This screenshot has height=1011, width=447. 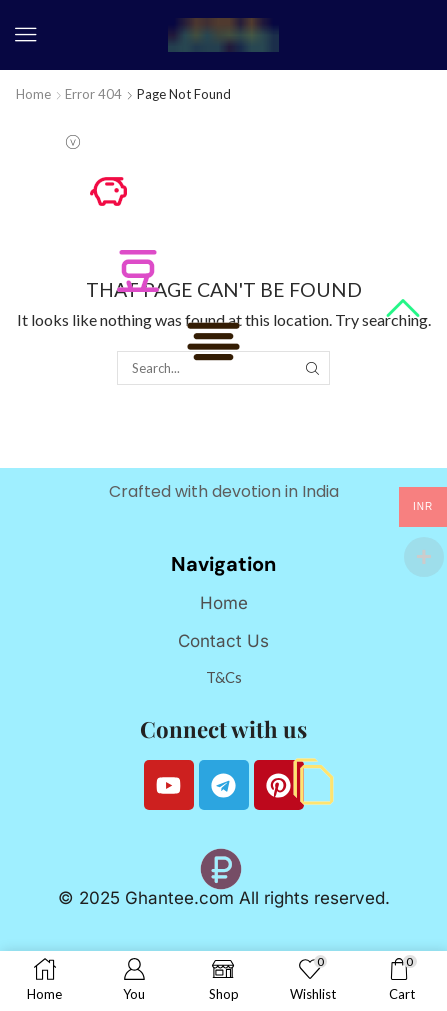 What do you see at coordinates (213, 342) in the screenshot?
I see `center align text` at bounding box center [213, 342].